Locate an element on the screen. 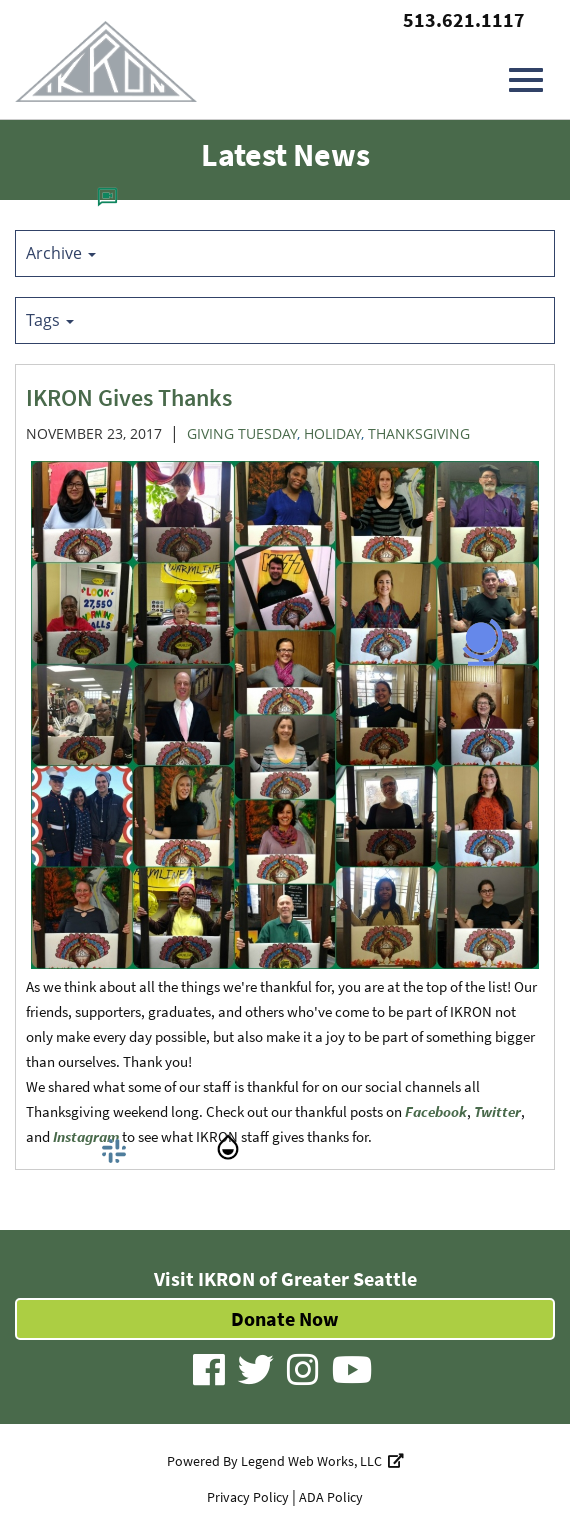 This screenshot has height=1525, width=570. switch to global or international settings is located at coordinates (481, 642).